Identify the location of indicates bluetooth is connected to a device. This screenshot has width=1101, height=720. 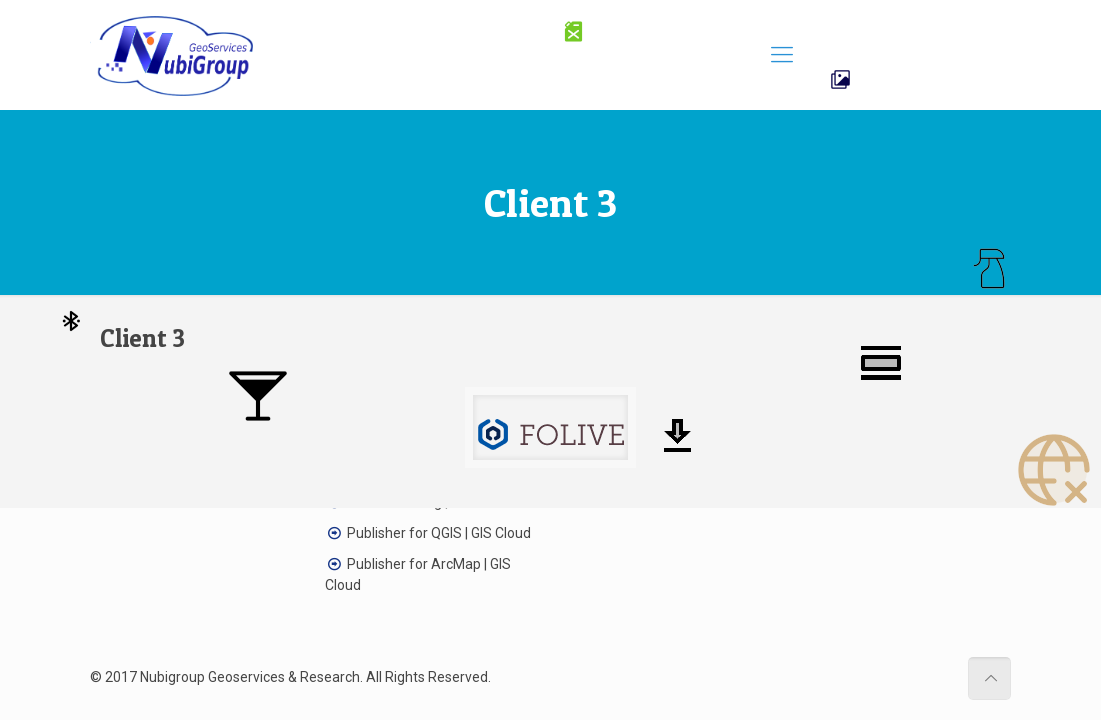
(71, 321).